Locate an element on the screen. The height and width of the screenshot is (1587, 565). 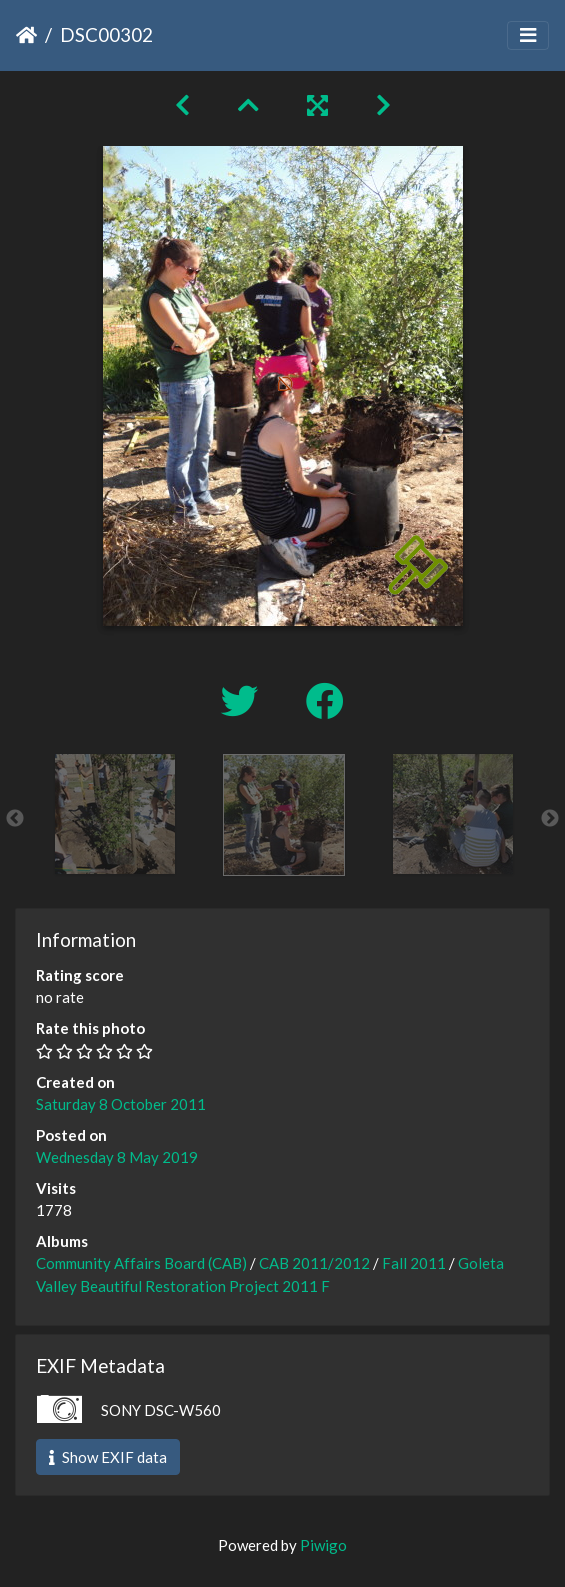
access legal or terms of service information is located at coordinates (416, 567).